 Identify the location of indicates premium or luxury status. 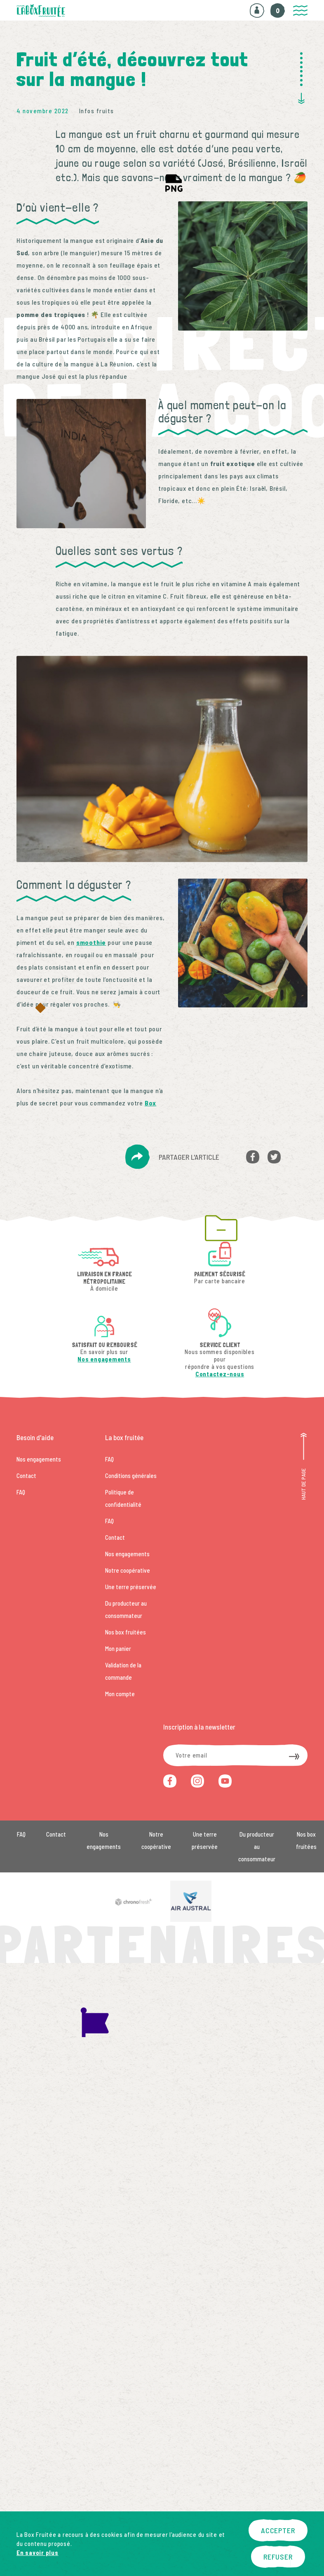
(40, 1008).